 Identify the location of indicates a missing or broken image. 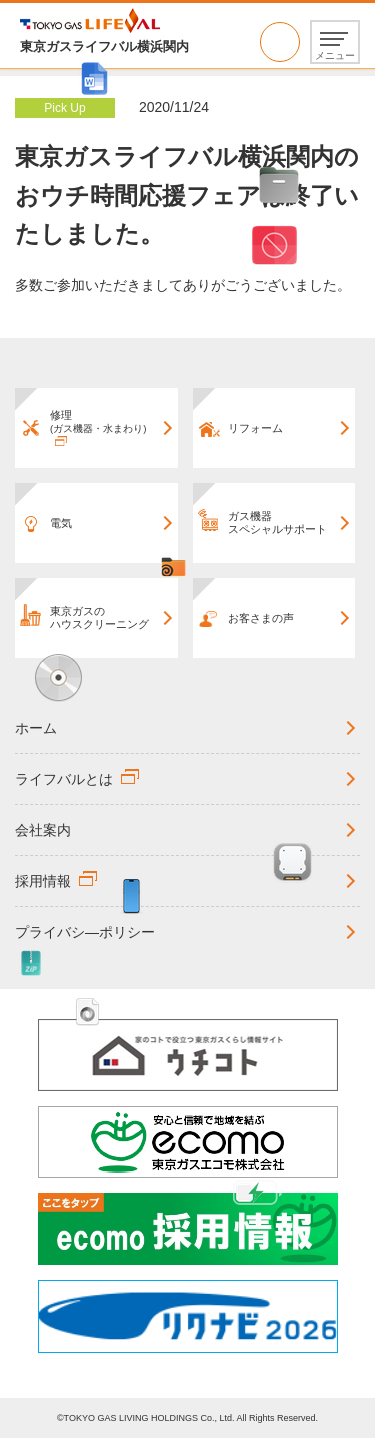
(274, 243).